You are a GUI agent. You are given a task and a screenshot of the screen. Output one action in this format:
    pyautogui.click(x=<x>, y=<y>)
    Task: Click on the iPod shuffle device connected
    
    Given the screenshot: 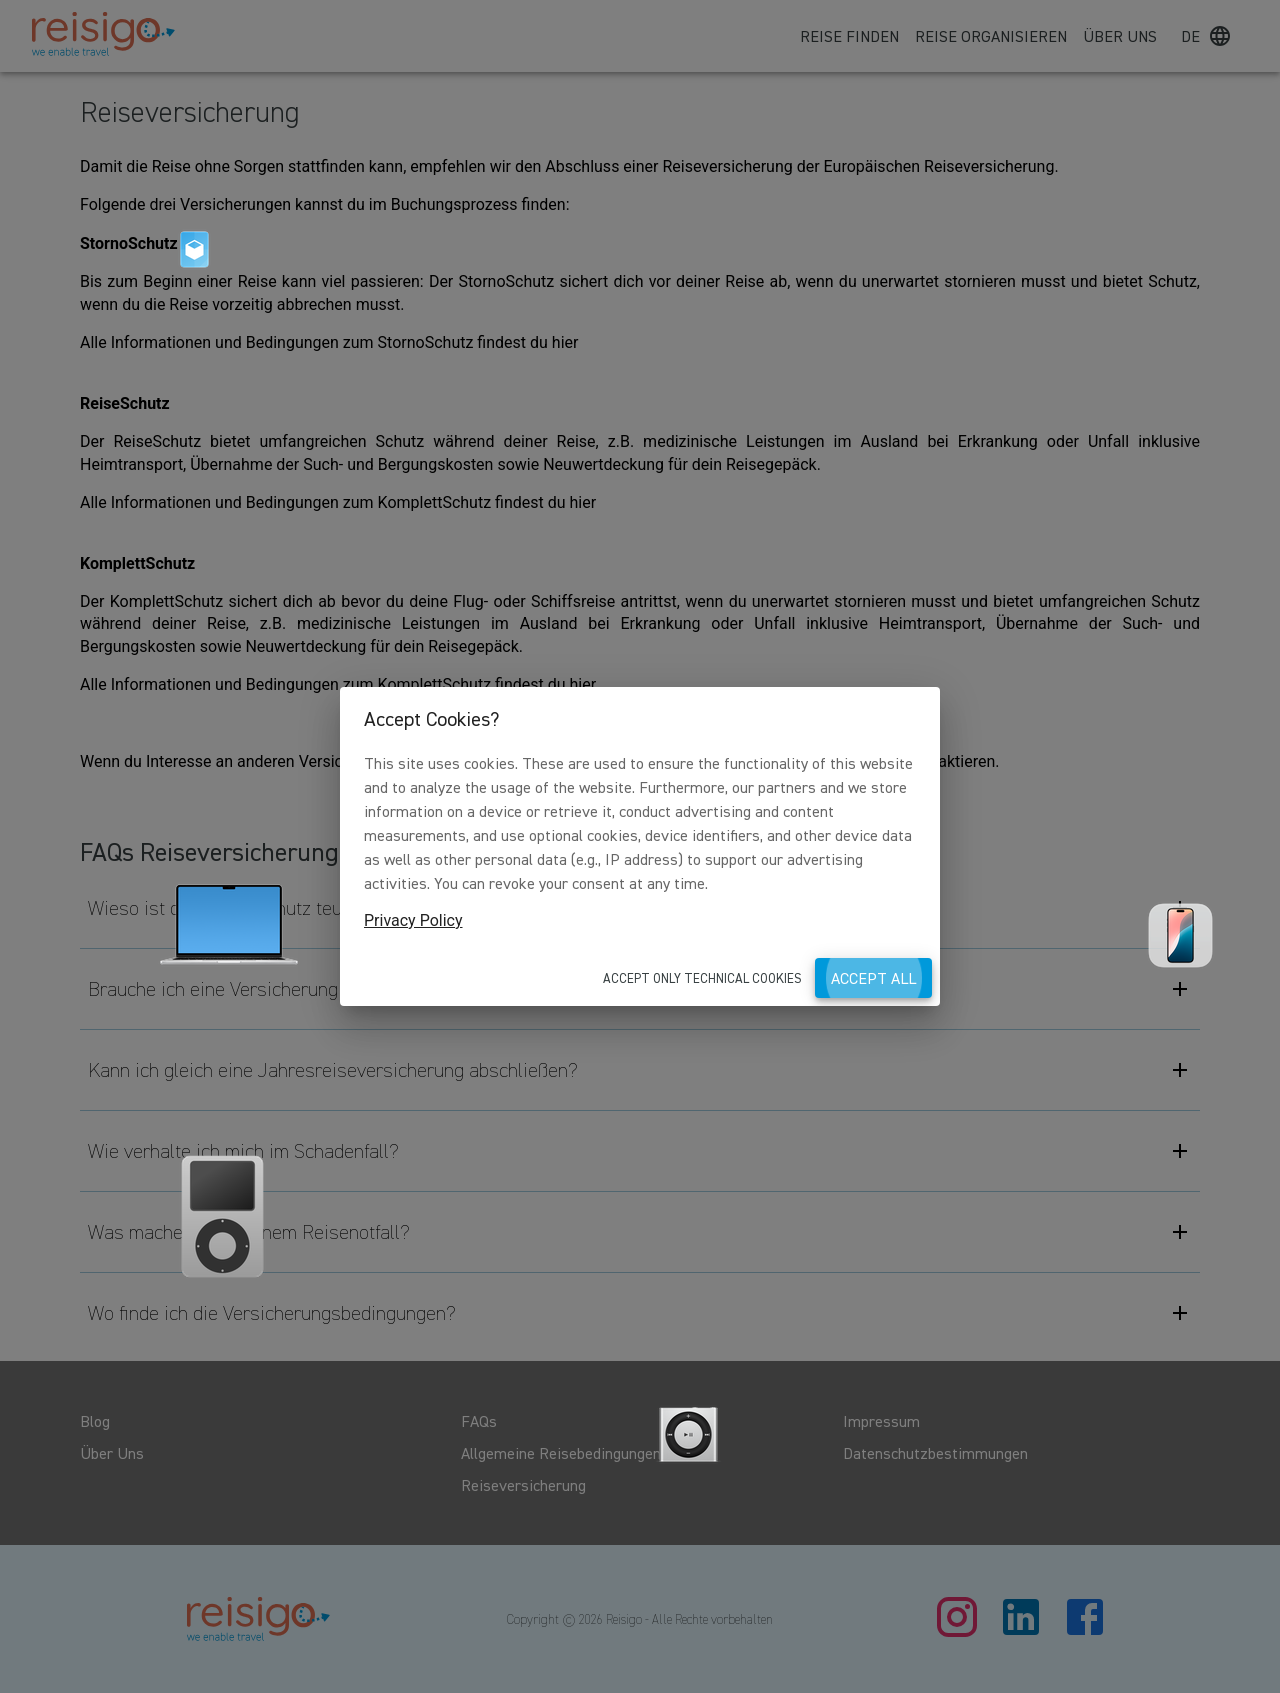 What is the action you would take?
    pyautogui.click(x=688, y=1434)
    